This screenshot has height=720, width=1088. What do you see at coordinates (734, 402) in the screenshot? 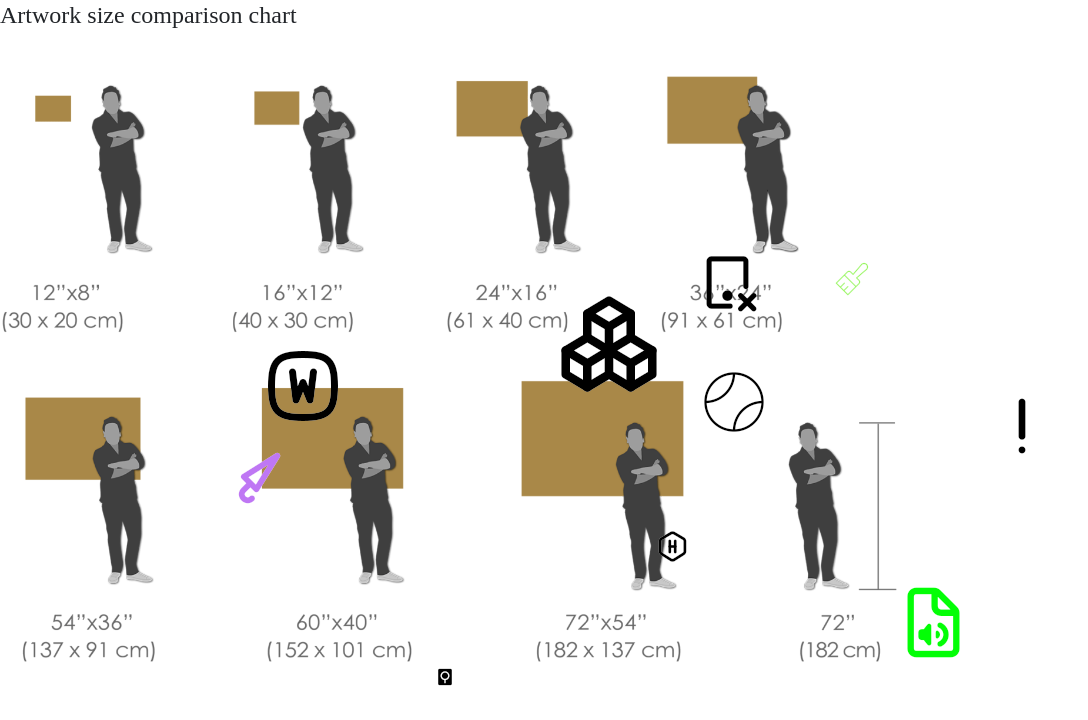
I see `access tennis or sports-related features` at bounding box center [734, 402].